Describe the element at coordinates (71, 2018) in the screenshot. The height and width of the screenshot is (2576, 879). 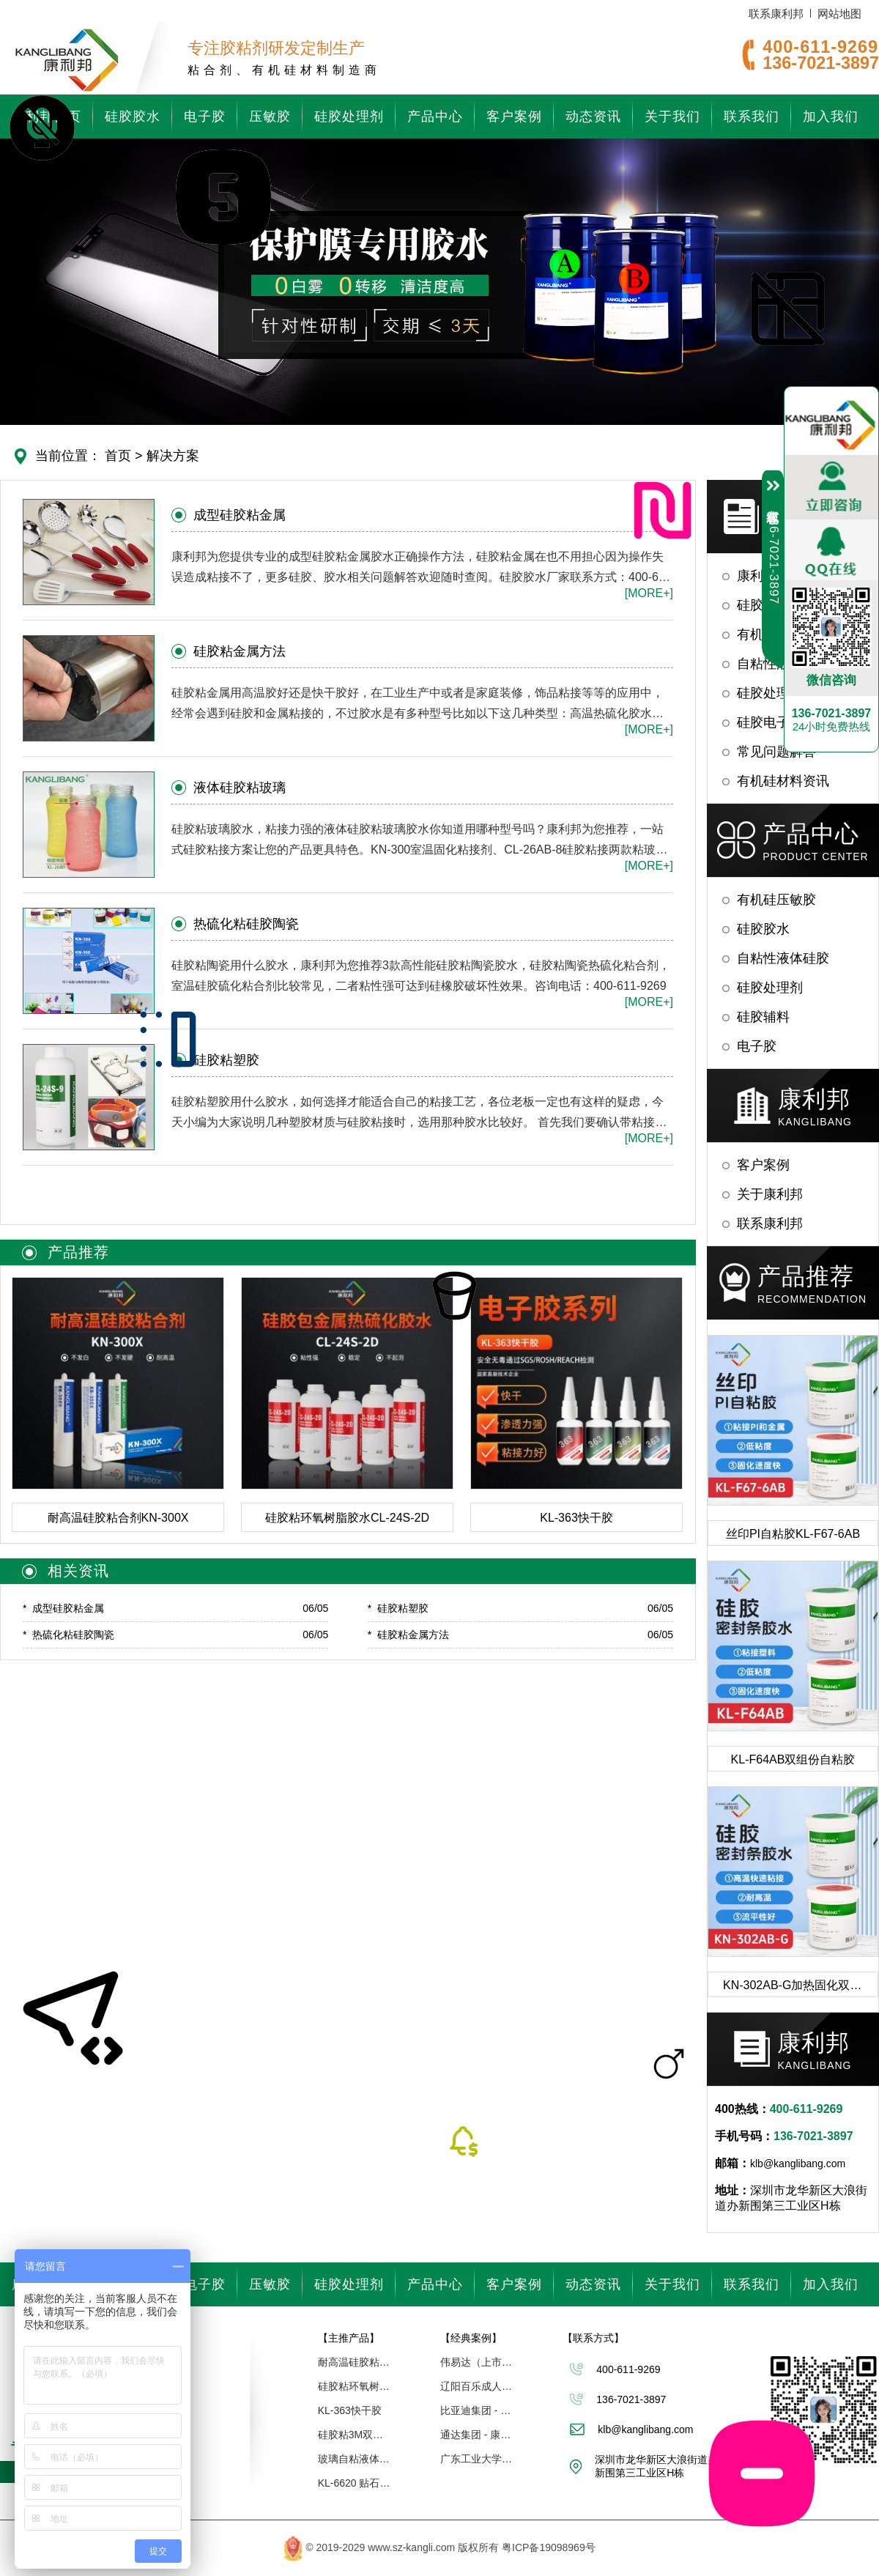
I see `access location-based developer tools` at that location.